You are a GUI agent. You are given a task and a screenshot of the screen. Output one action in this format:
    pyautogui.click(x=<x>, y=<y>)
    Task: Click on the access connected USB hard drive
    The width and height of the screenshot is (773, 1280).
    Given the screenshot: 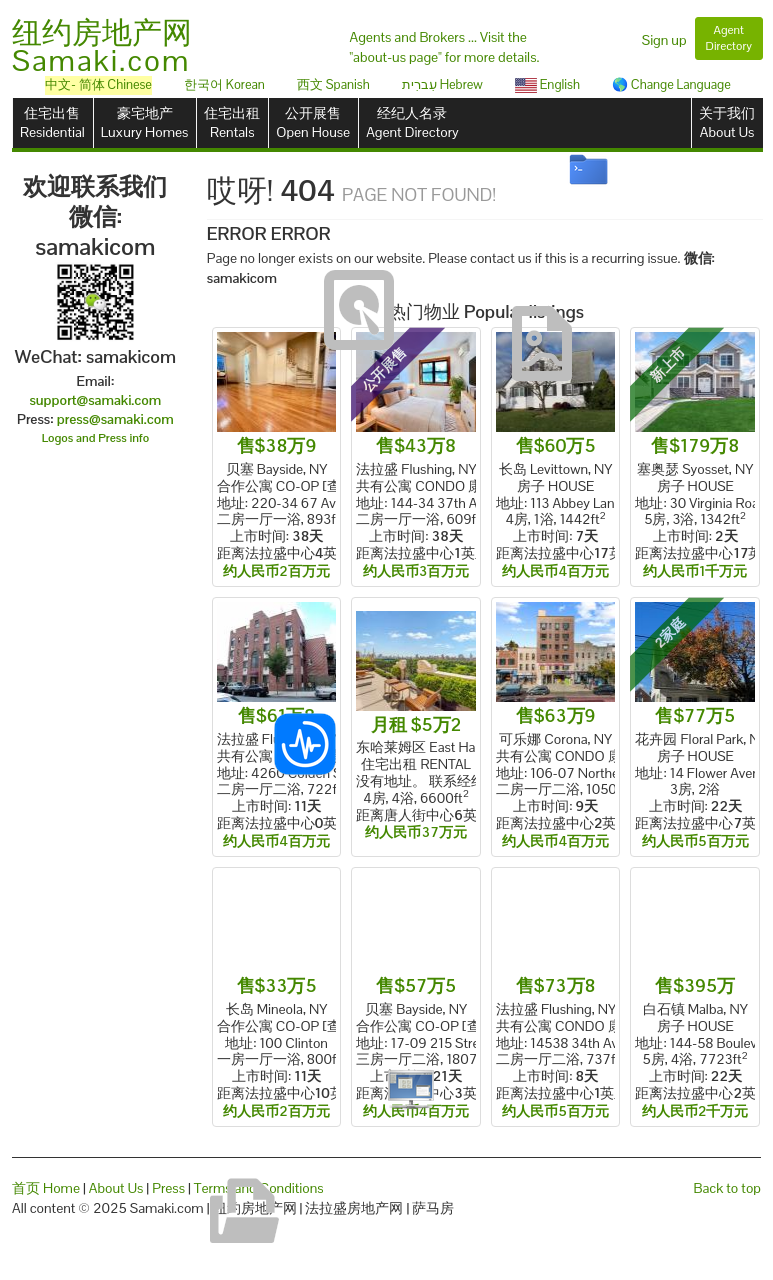 What is the action you would take?
    pyautogui.click(x=359, y=310)
    